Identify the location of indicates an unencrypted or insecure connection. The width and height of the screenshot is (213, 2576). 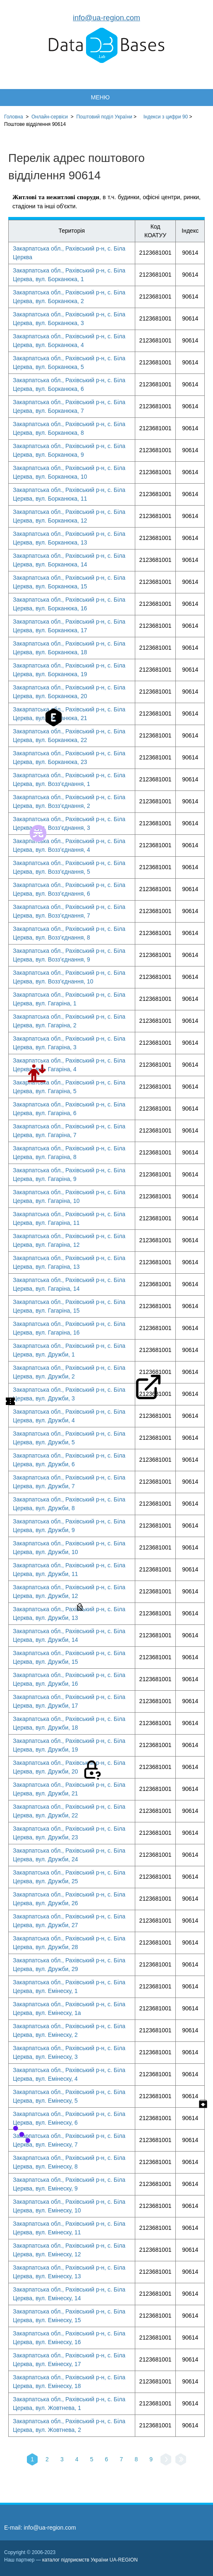
(80, 1607).